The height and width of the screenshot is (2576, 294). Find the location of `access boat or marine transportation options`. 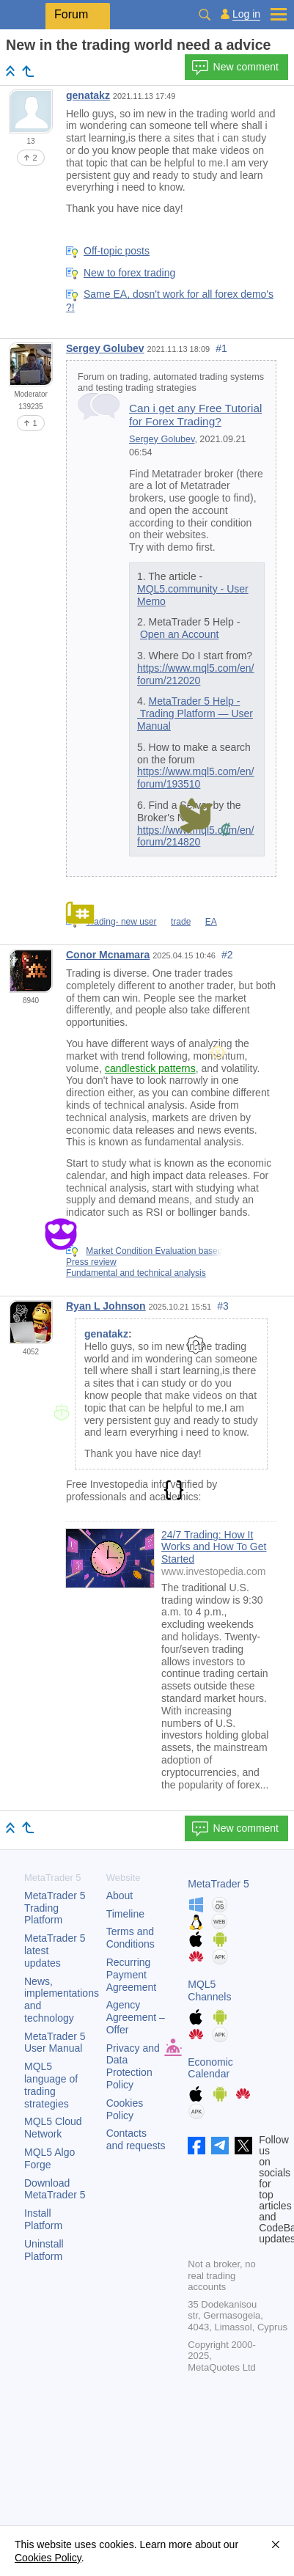

access boat or marine transportation options is located at coordinates (62, 1412).